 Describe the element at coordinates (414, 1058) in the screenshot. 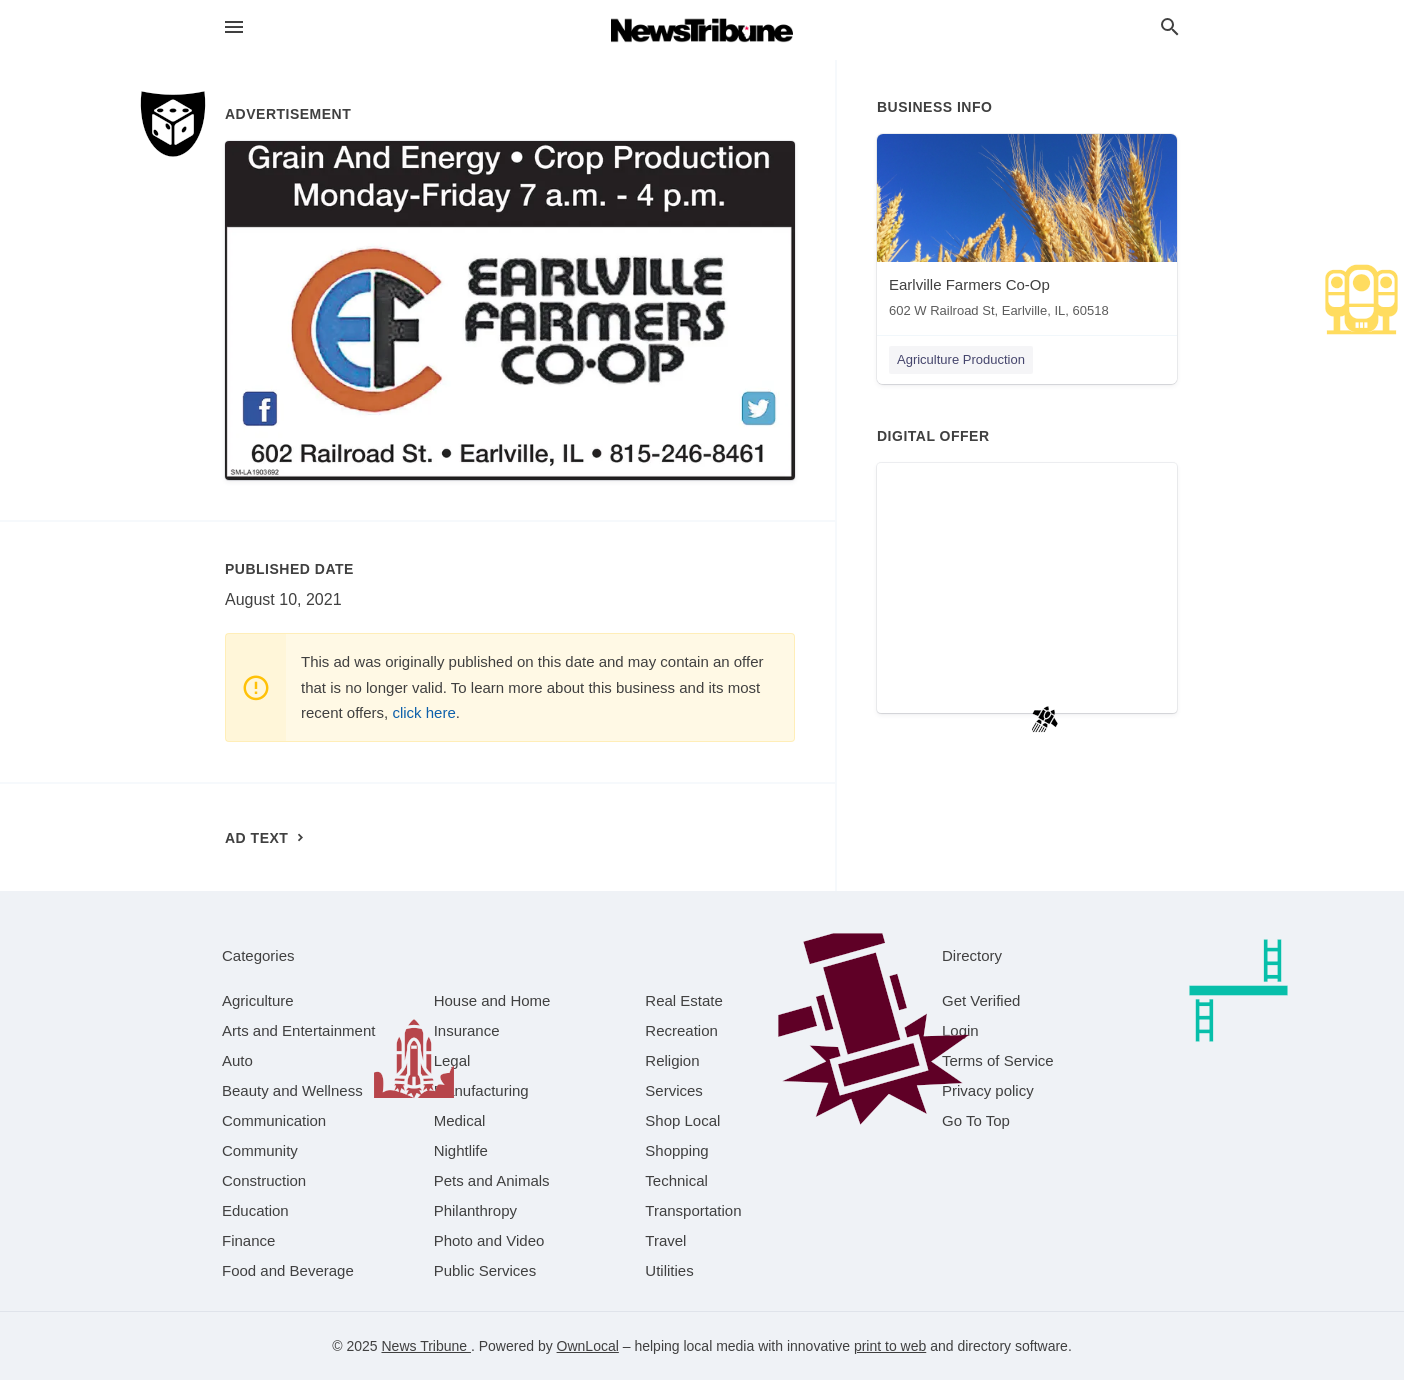

I see `launch or deploy an application` at that location.